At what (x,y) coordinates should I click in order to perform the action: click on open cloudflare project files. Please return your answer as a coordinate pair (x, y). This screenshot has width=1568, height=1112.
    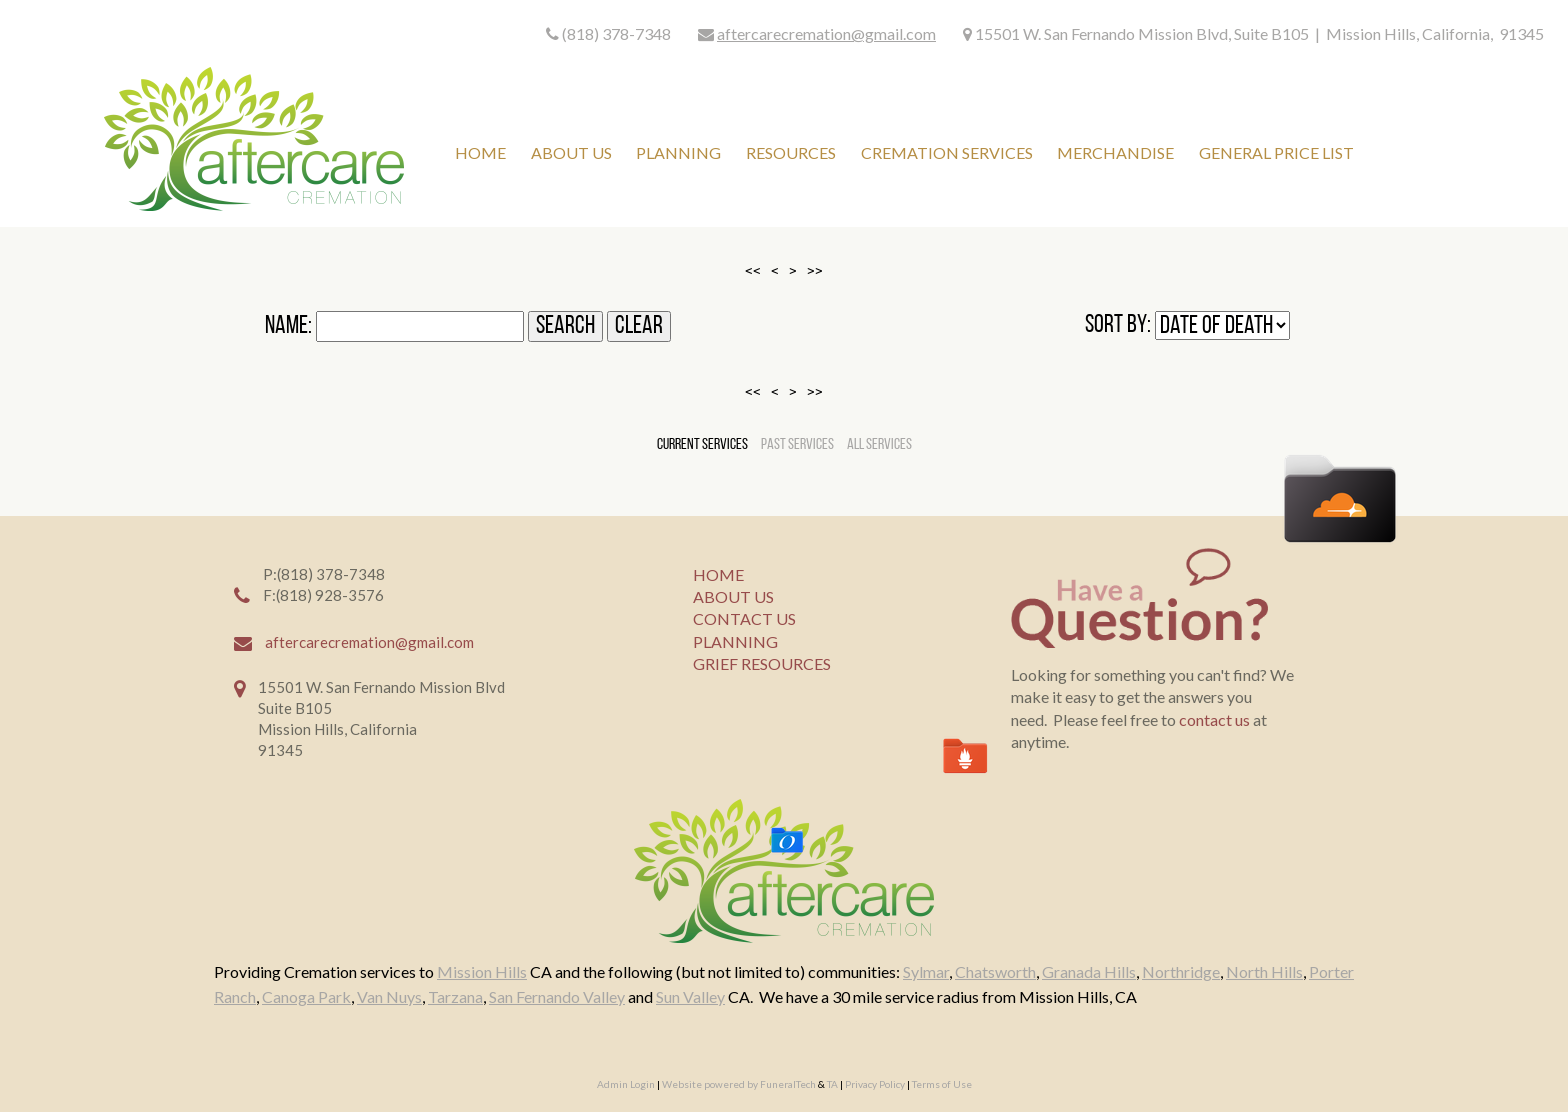
    Looking at the image, I should click on (1339, 501).